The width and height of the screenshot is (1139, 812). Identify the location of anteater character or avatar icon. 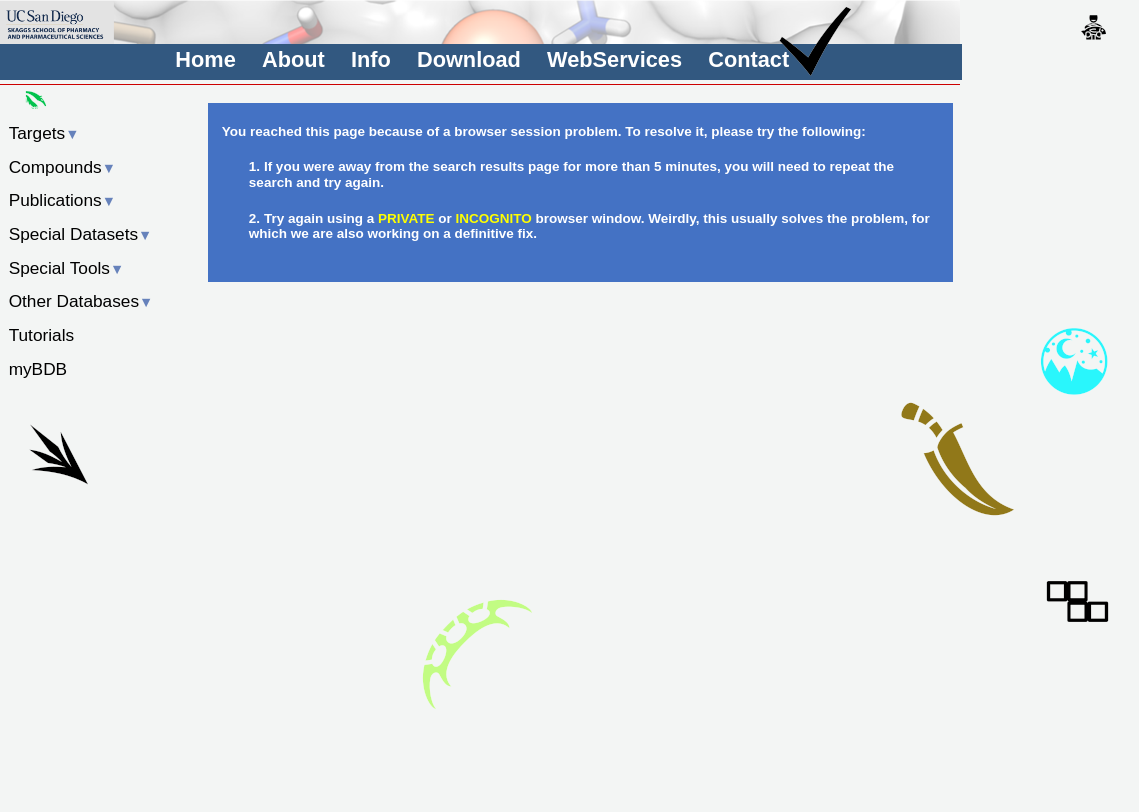
(36, 100).